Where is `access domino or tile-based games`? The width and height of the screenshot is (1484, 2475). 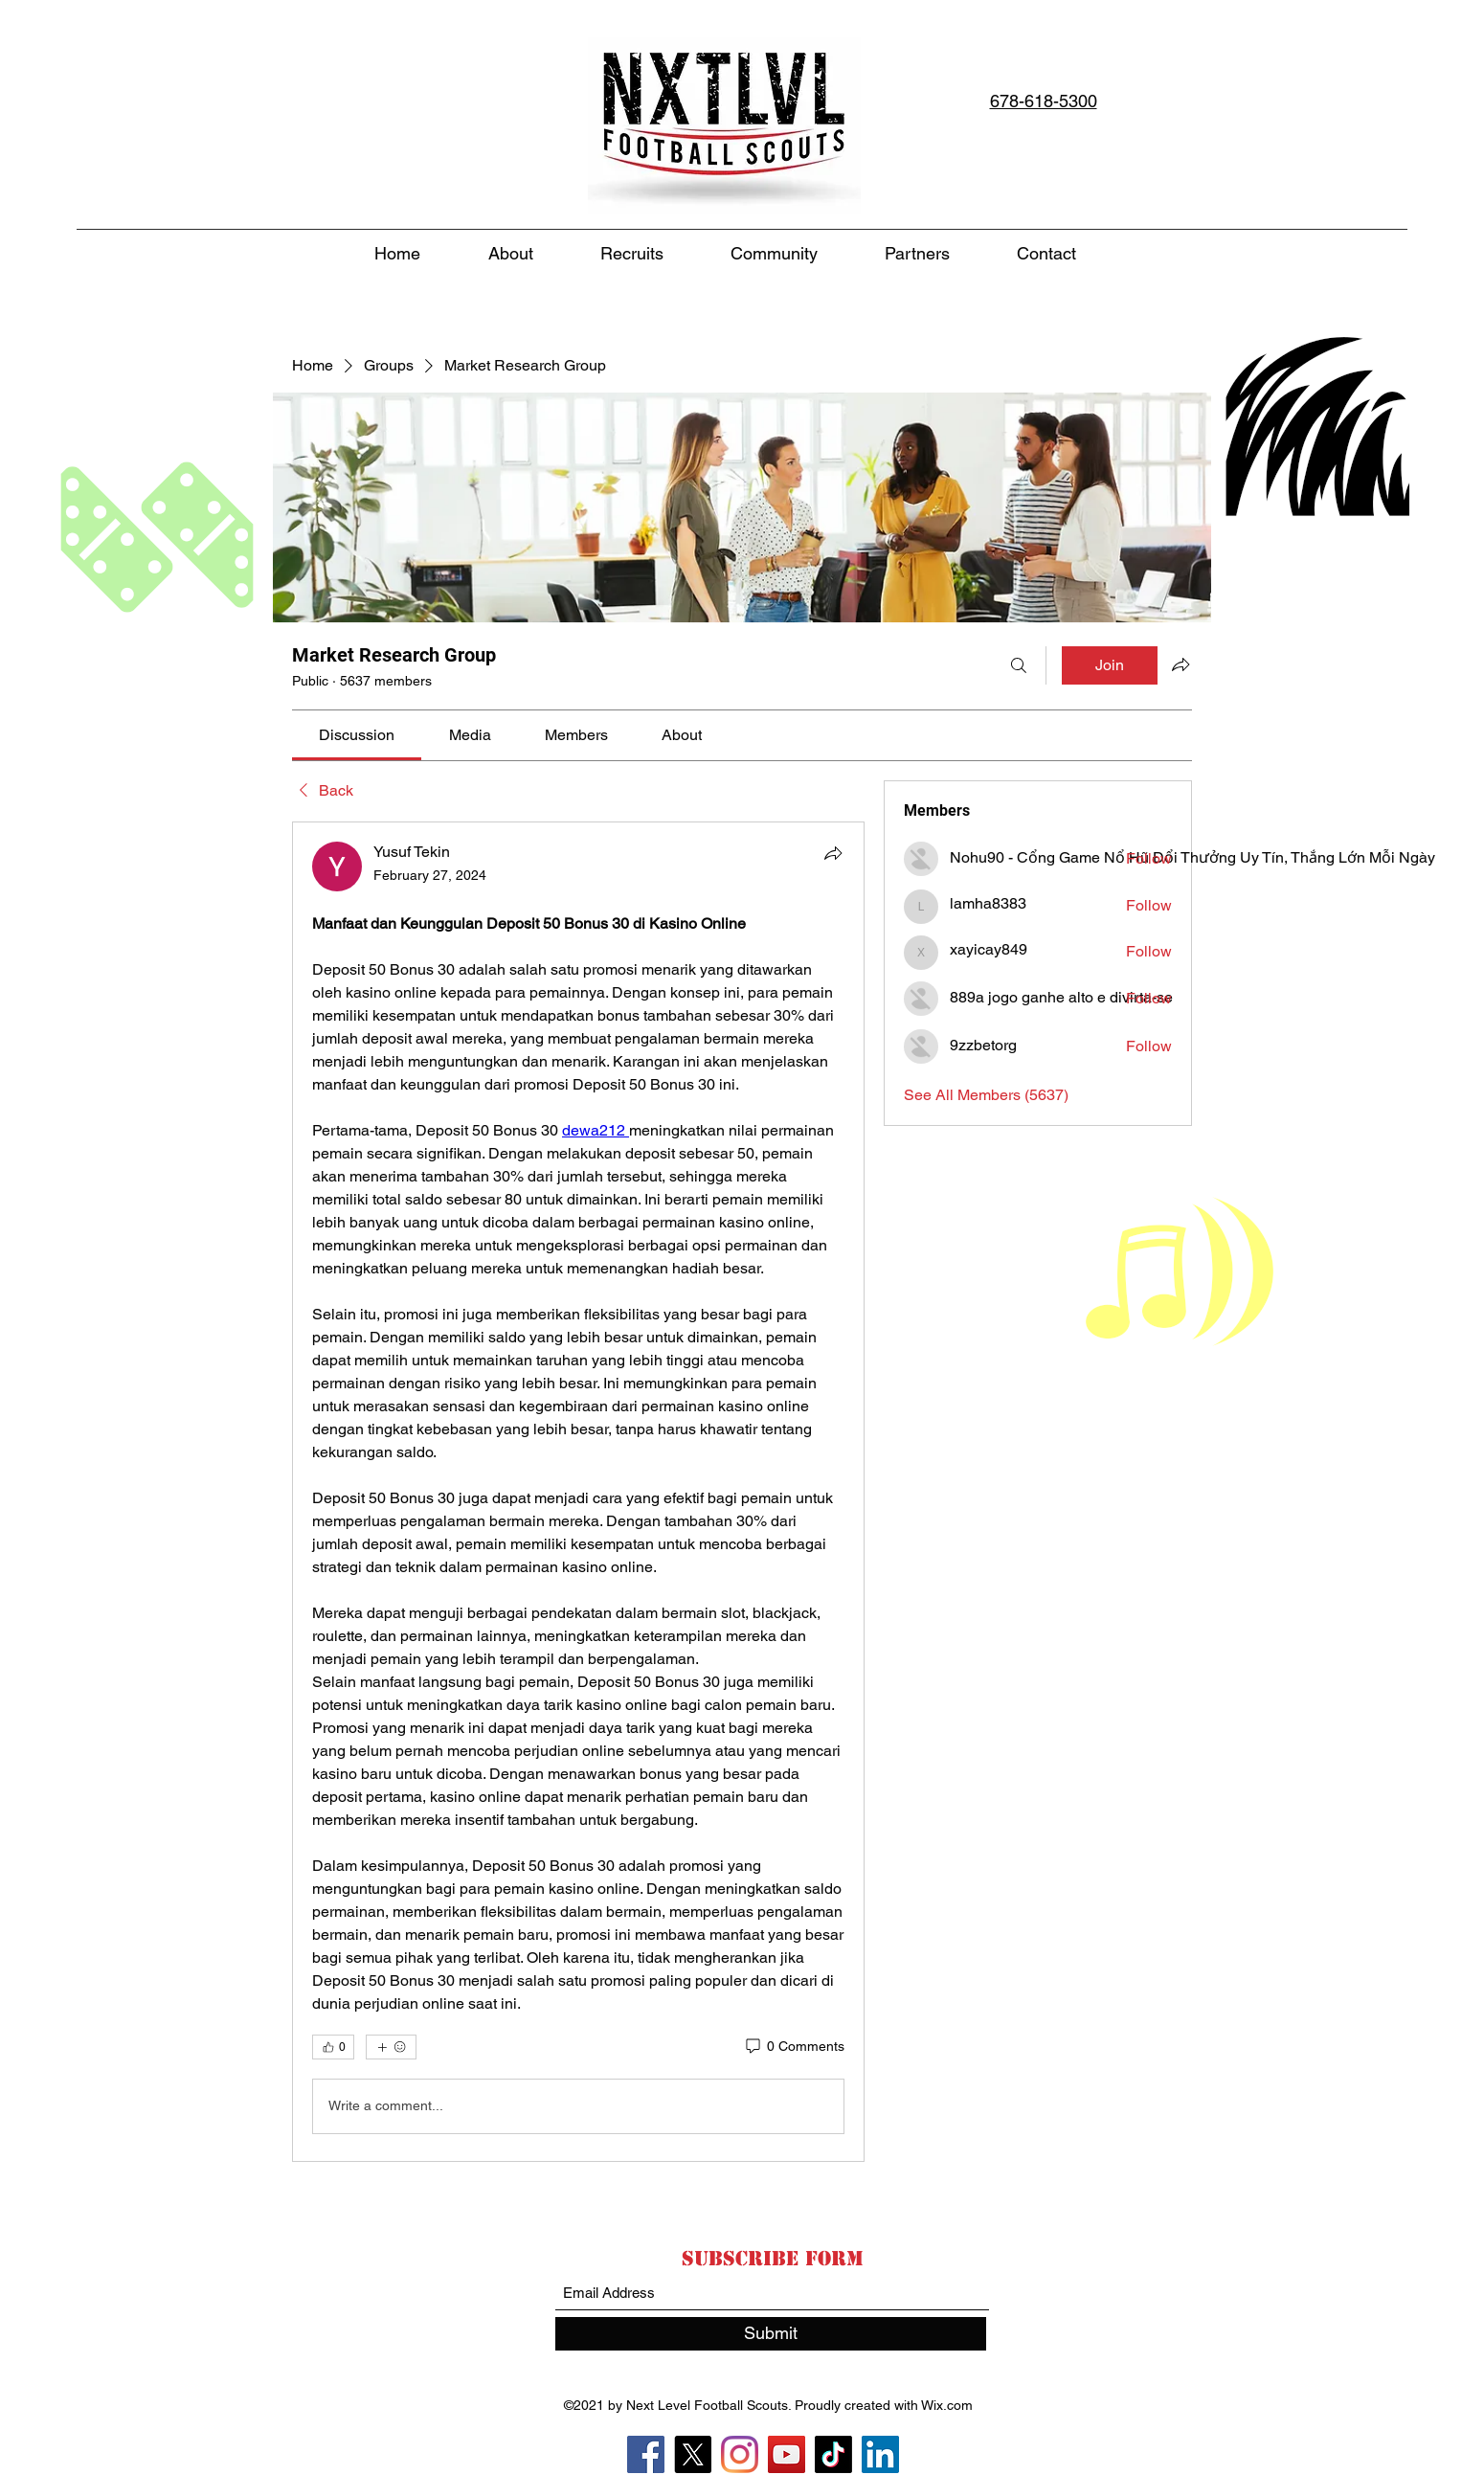 access domino or tile-based games is located at coordinates (157, 537).